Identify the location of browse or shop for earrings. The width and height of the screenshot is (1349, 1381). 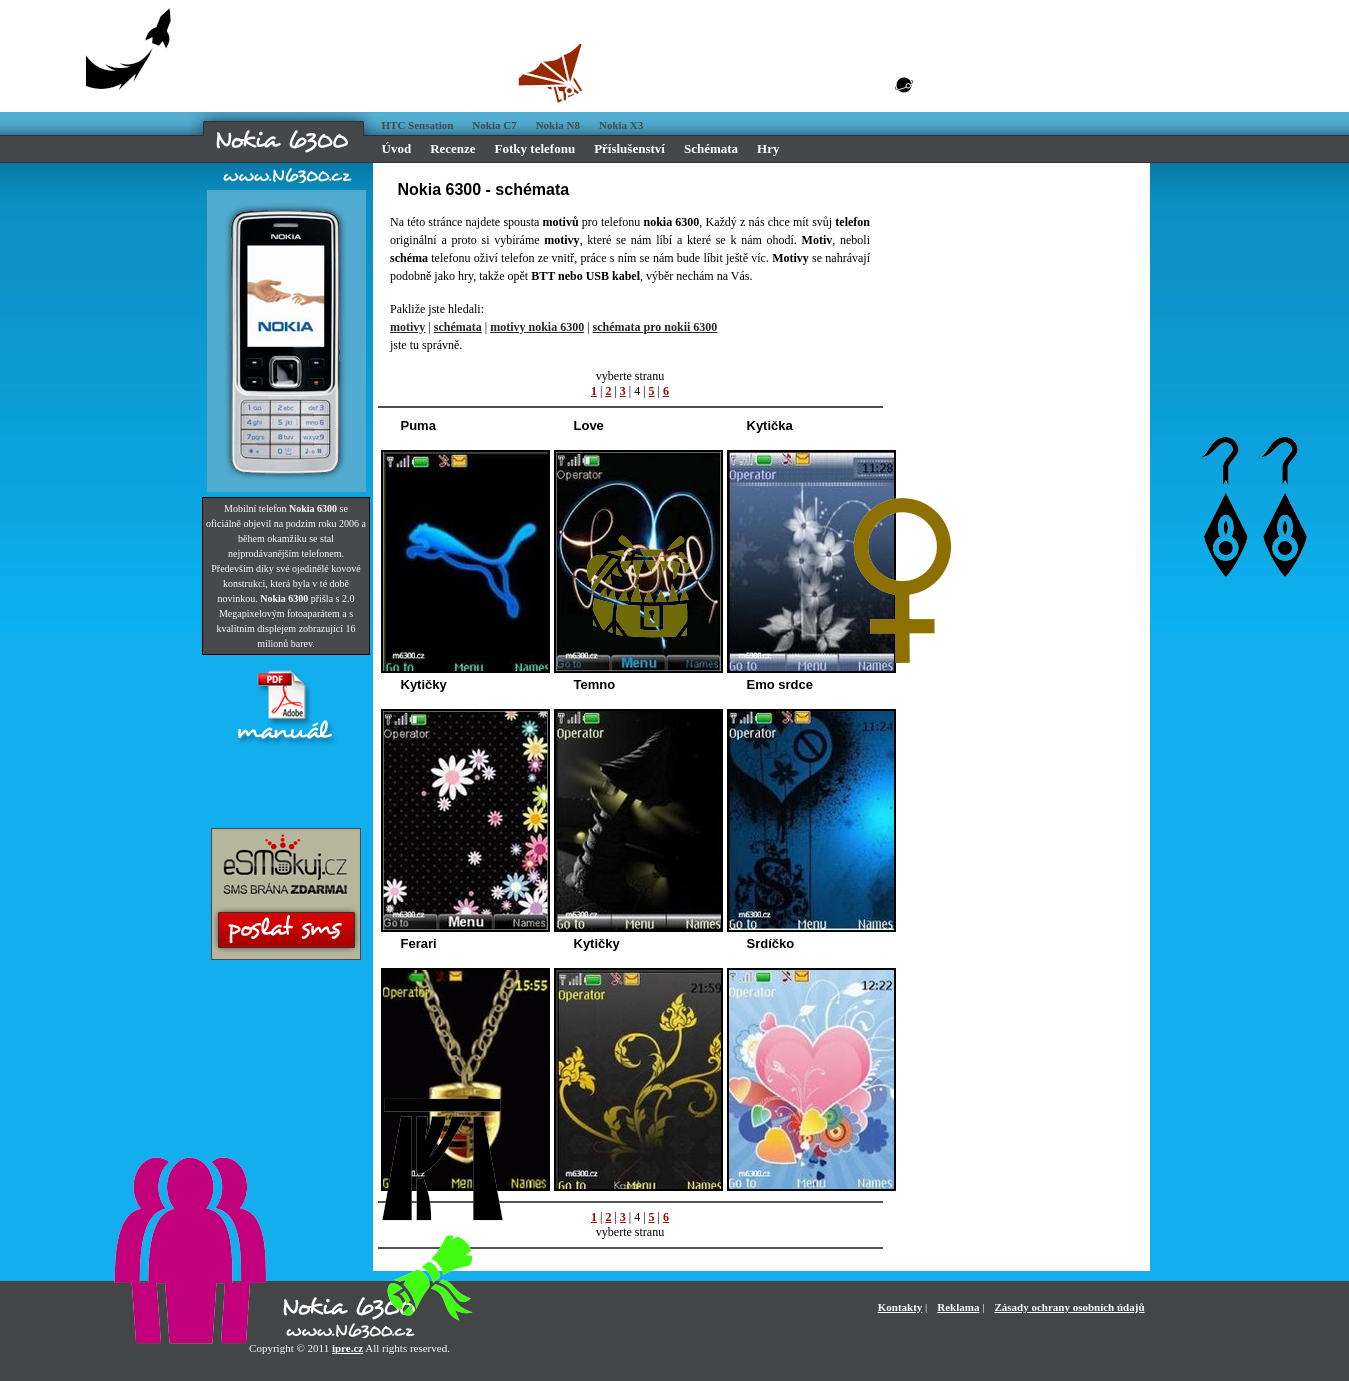
(1254, 504).